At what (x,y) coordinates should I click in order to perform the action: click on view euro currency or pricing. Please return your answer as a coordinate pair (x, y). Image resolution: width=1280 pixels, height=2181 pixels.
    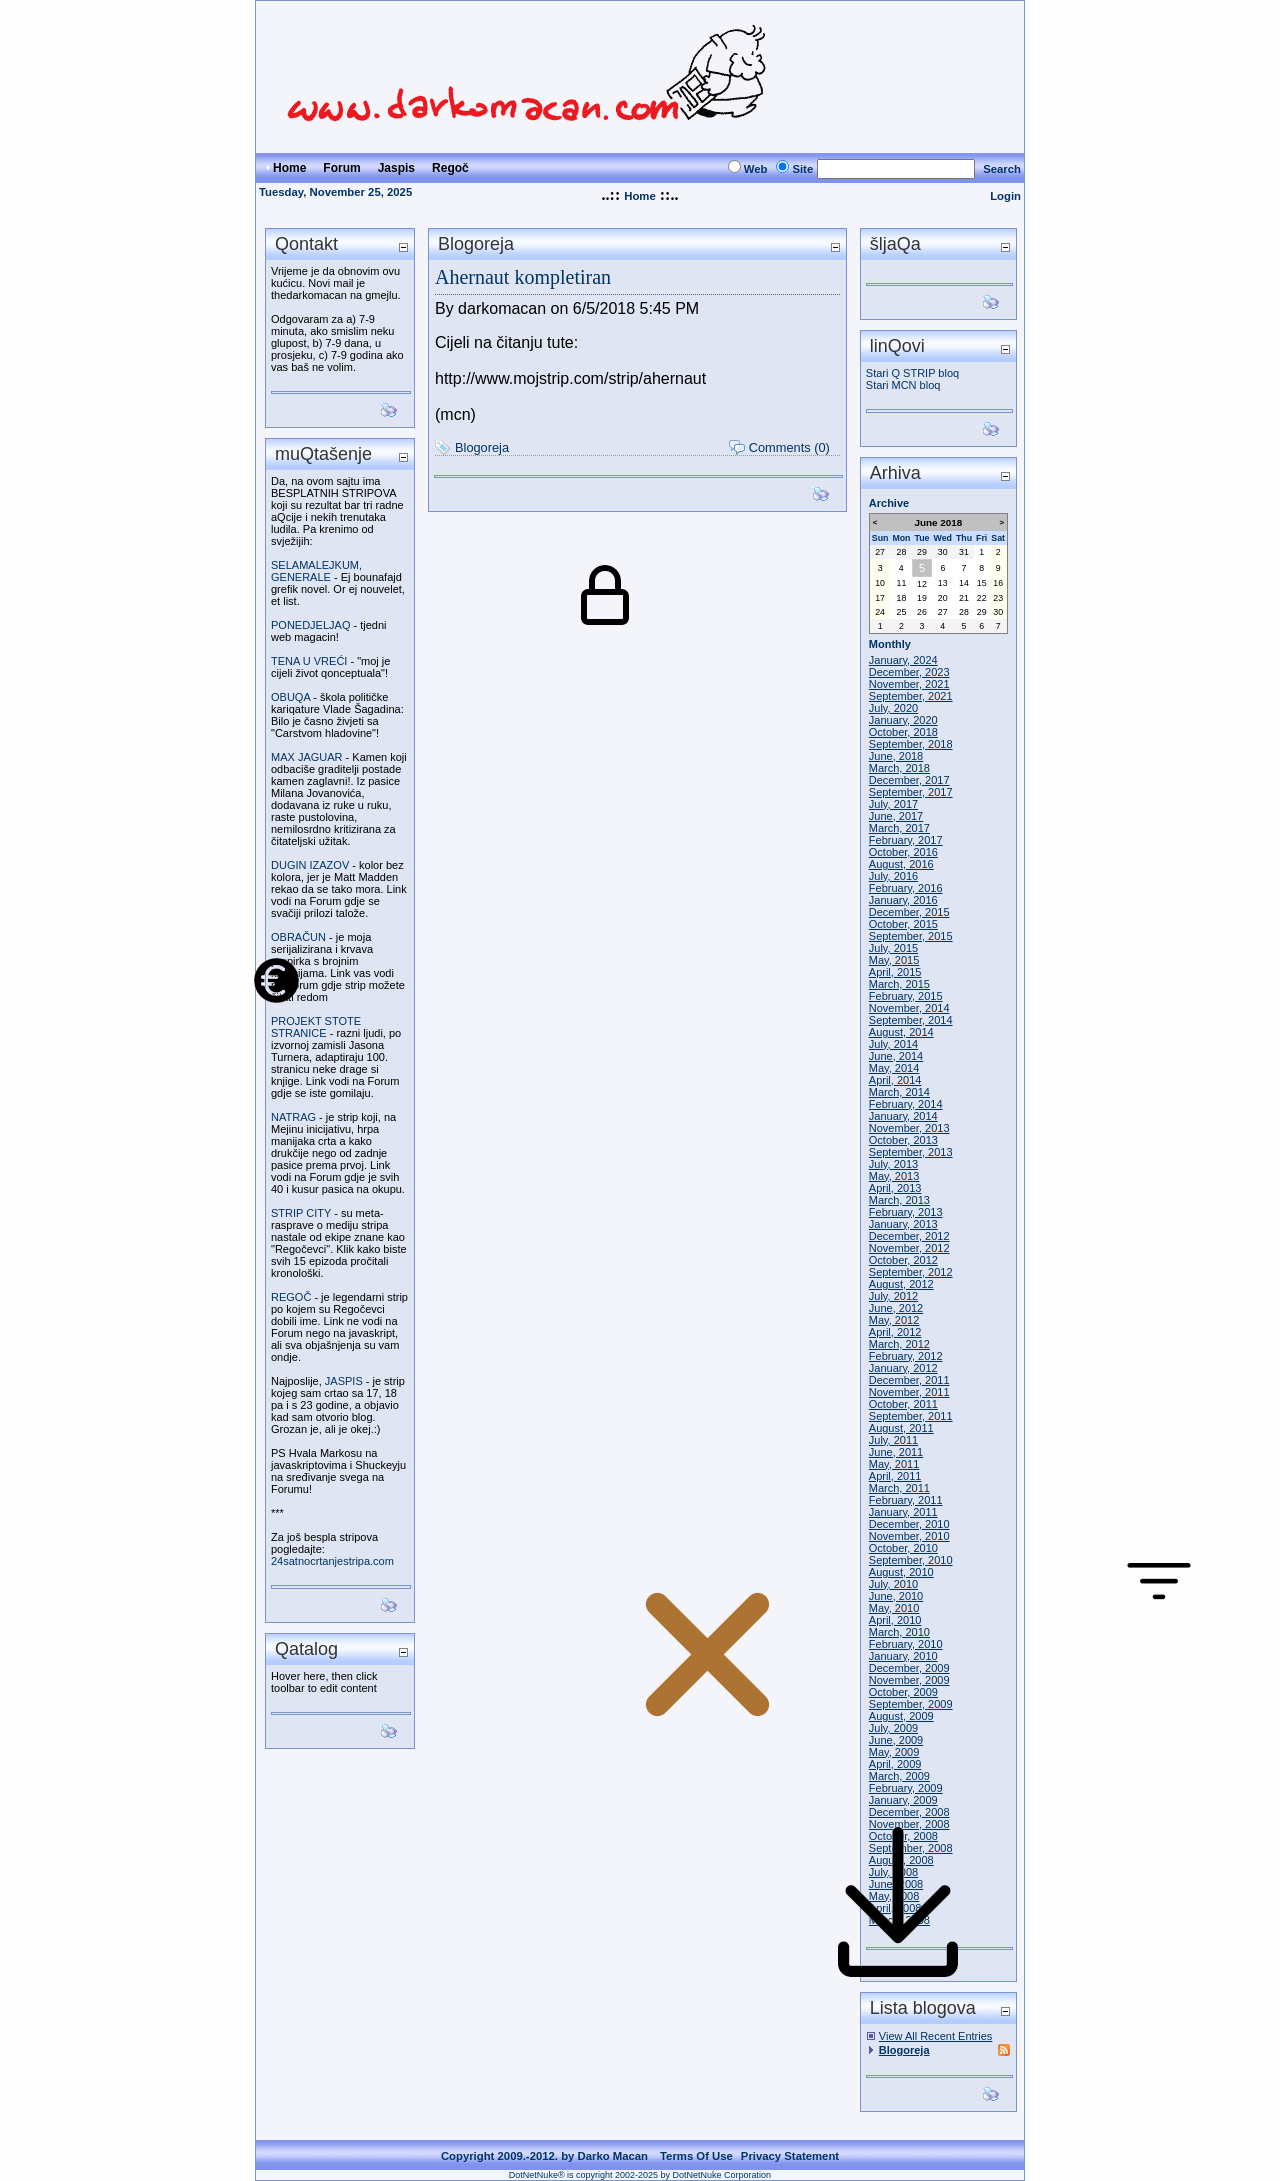
    Looking at the image, I should click on (276, 980).